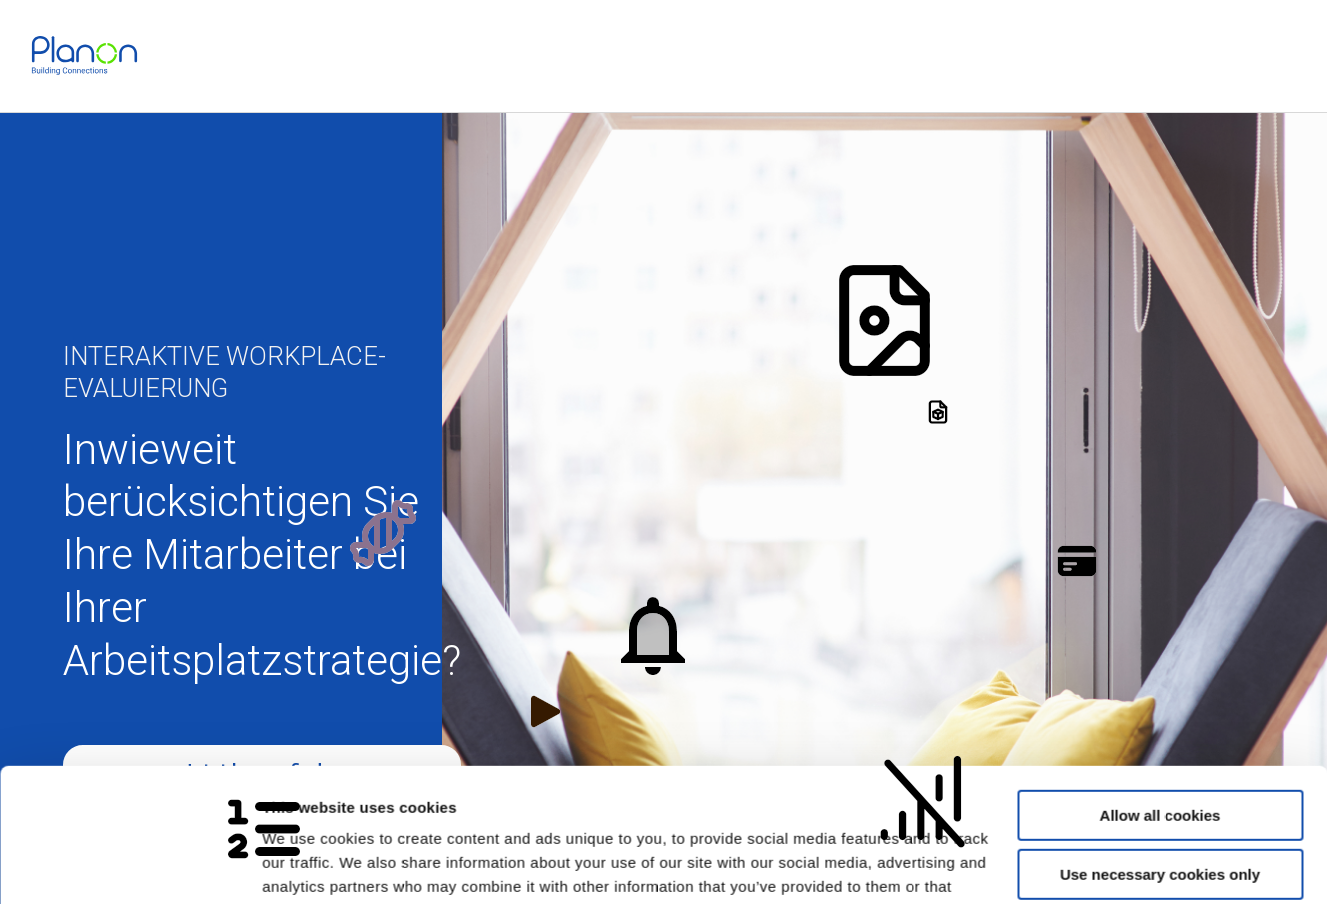 Image resolution: width=1327 pixels, height=904 pixels. What do you see at coordinates (264, 829) in the screenshot?
I see `create a numbered list` at bounding box center [264, 829].